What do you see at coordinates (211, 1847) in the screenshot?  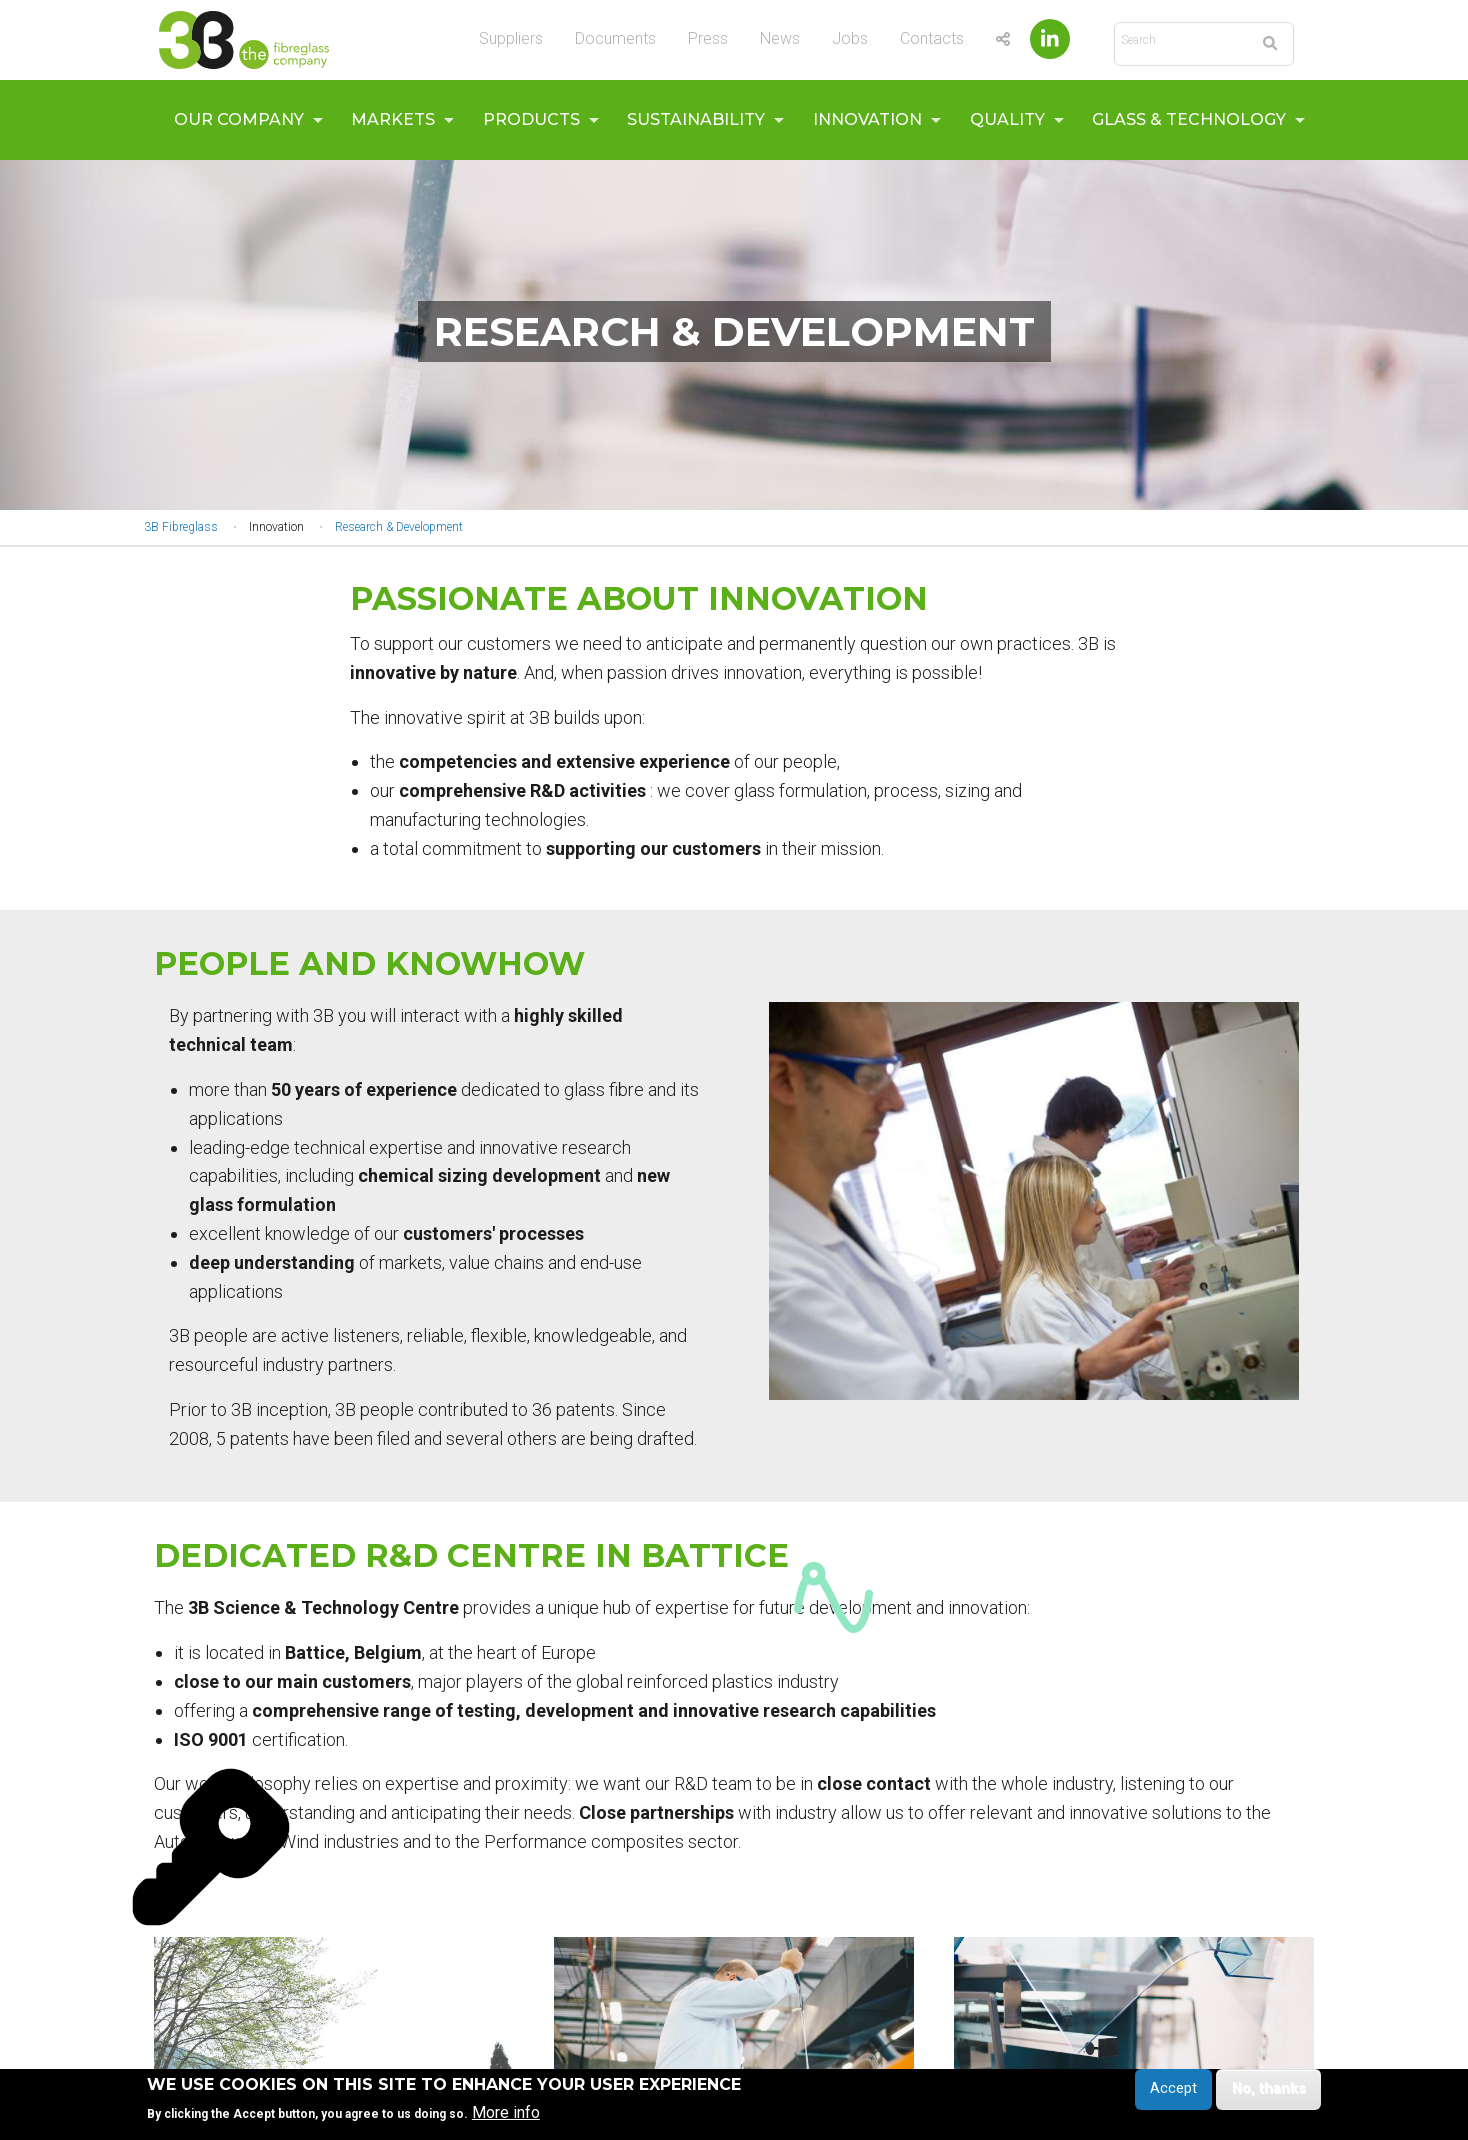 I see `access security or login settings` at bounding box center [211, 1847].